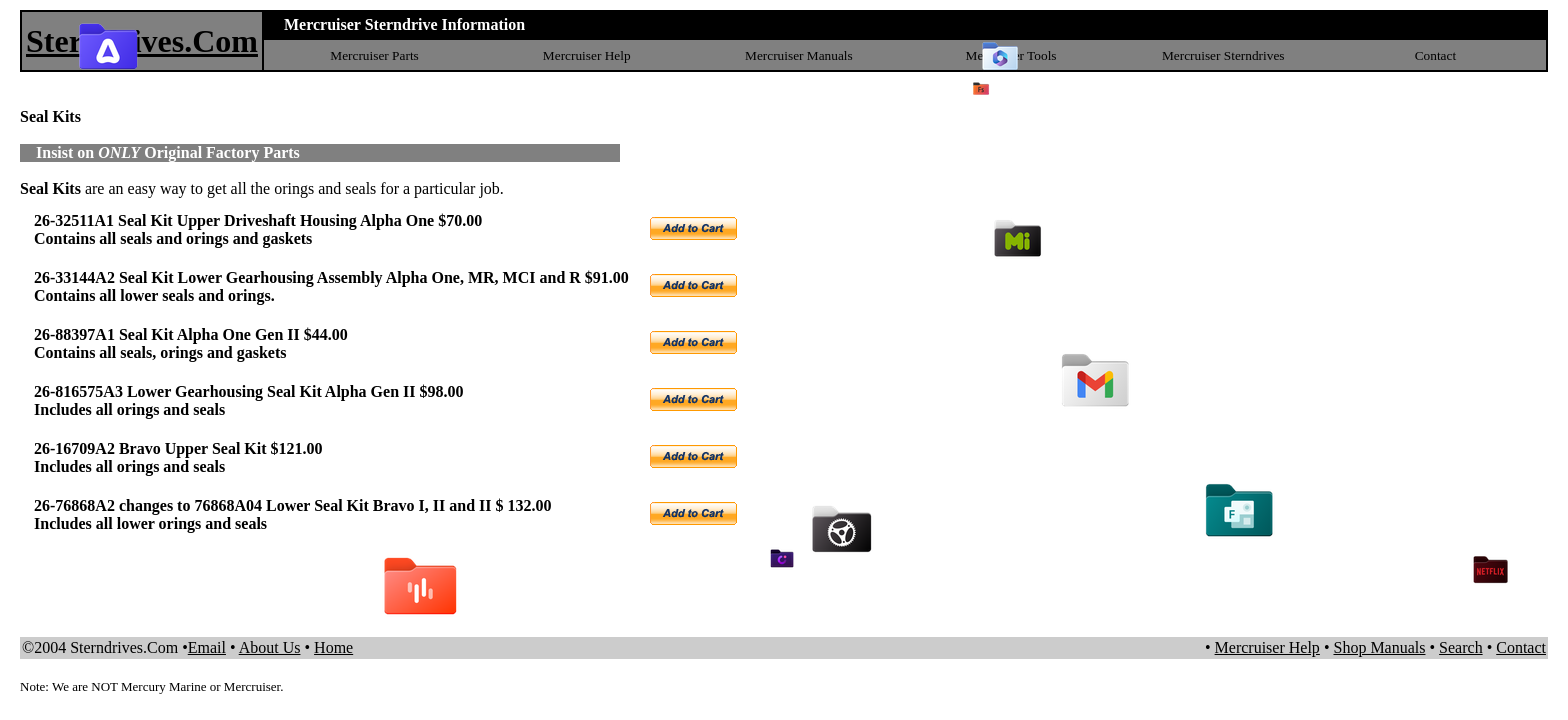 Image resolution: width=1568 pixels, height=720 pixels. What do you see at coordinates (1239, 512) in the screenshot?
I see `open folder containing Microsoft Forms files` at bounding box center [1239, 512].